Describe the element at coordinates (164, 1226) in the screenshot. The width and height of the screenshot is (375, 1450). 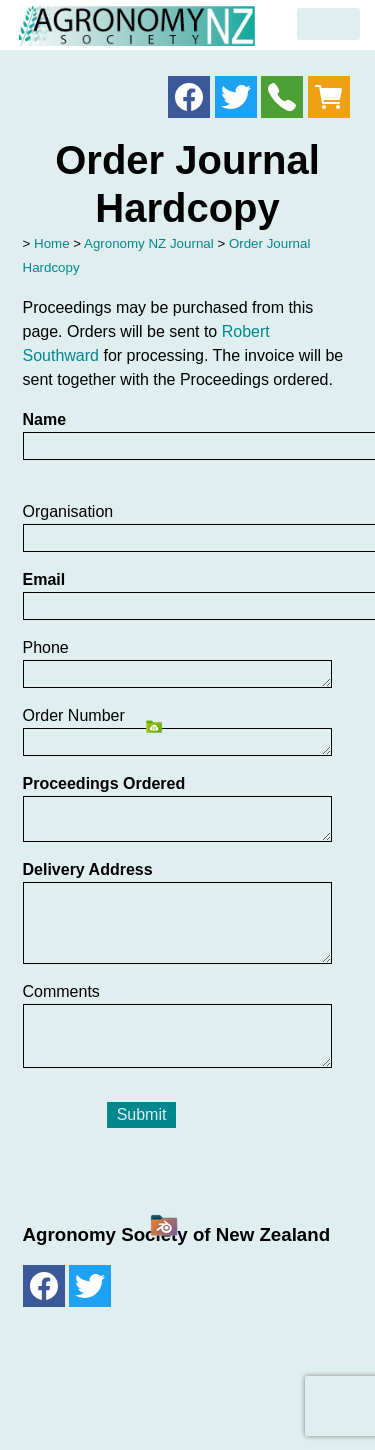
I see `open folder containing Blender project files` at that location.